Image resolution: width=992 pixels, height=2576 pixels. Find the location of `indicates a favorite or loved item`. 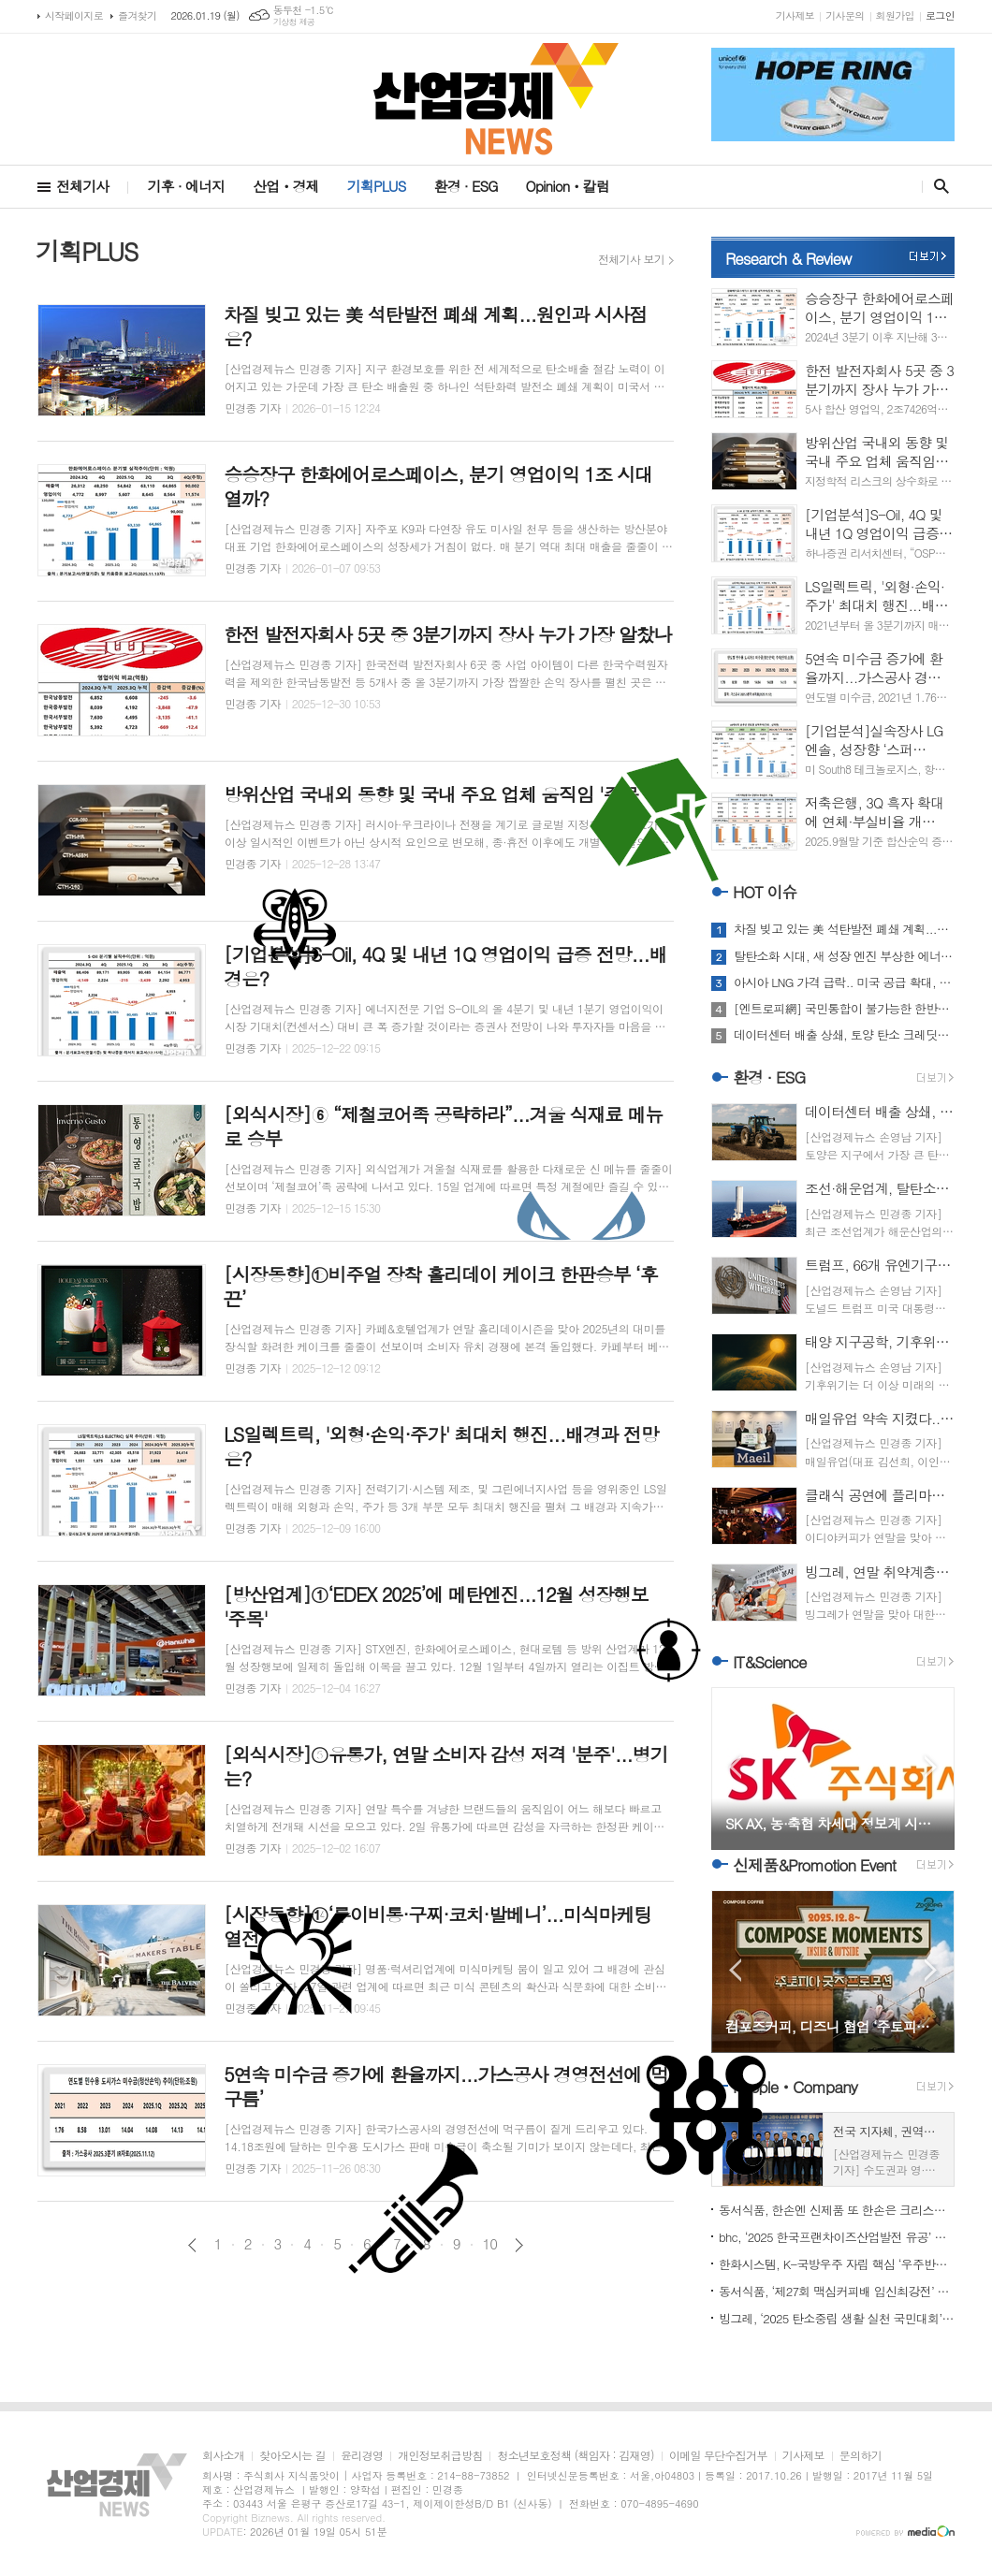

indicates a favorite or loved item is located at coordinates (300, 1963).